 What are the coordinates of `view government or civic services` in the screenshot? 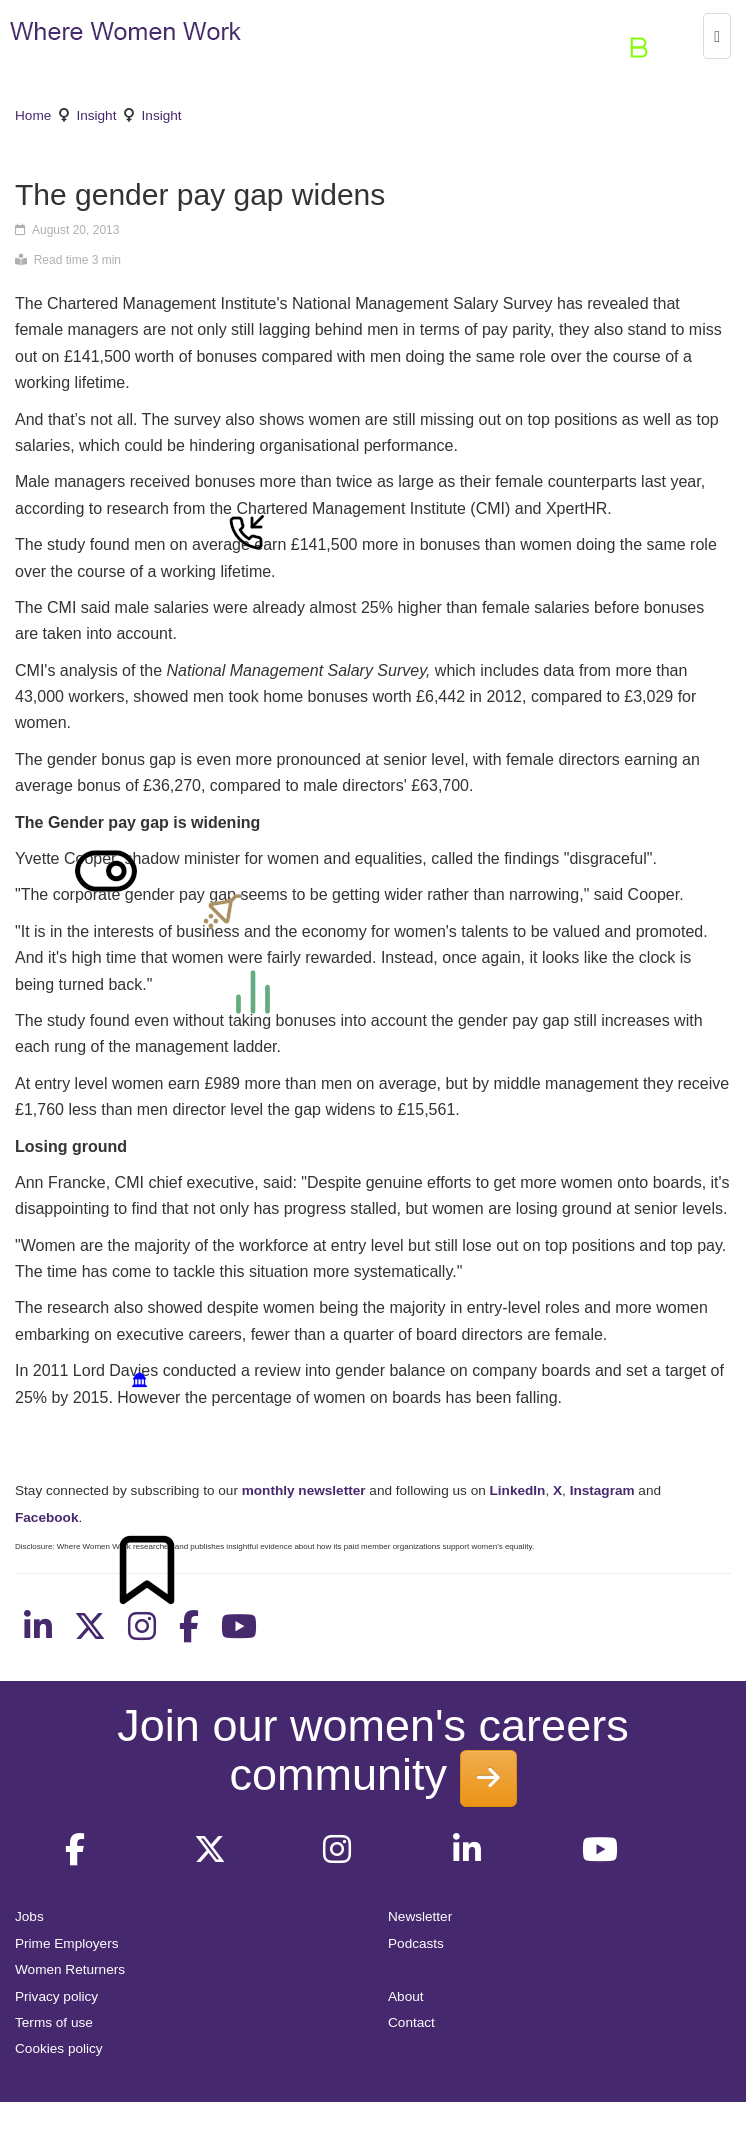 It's located at (139, 1379).